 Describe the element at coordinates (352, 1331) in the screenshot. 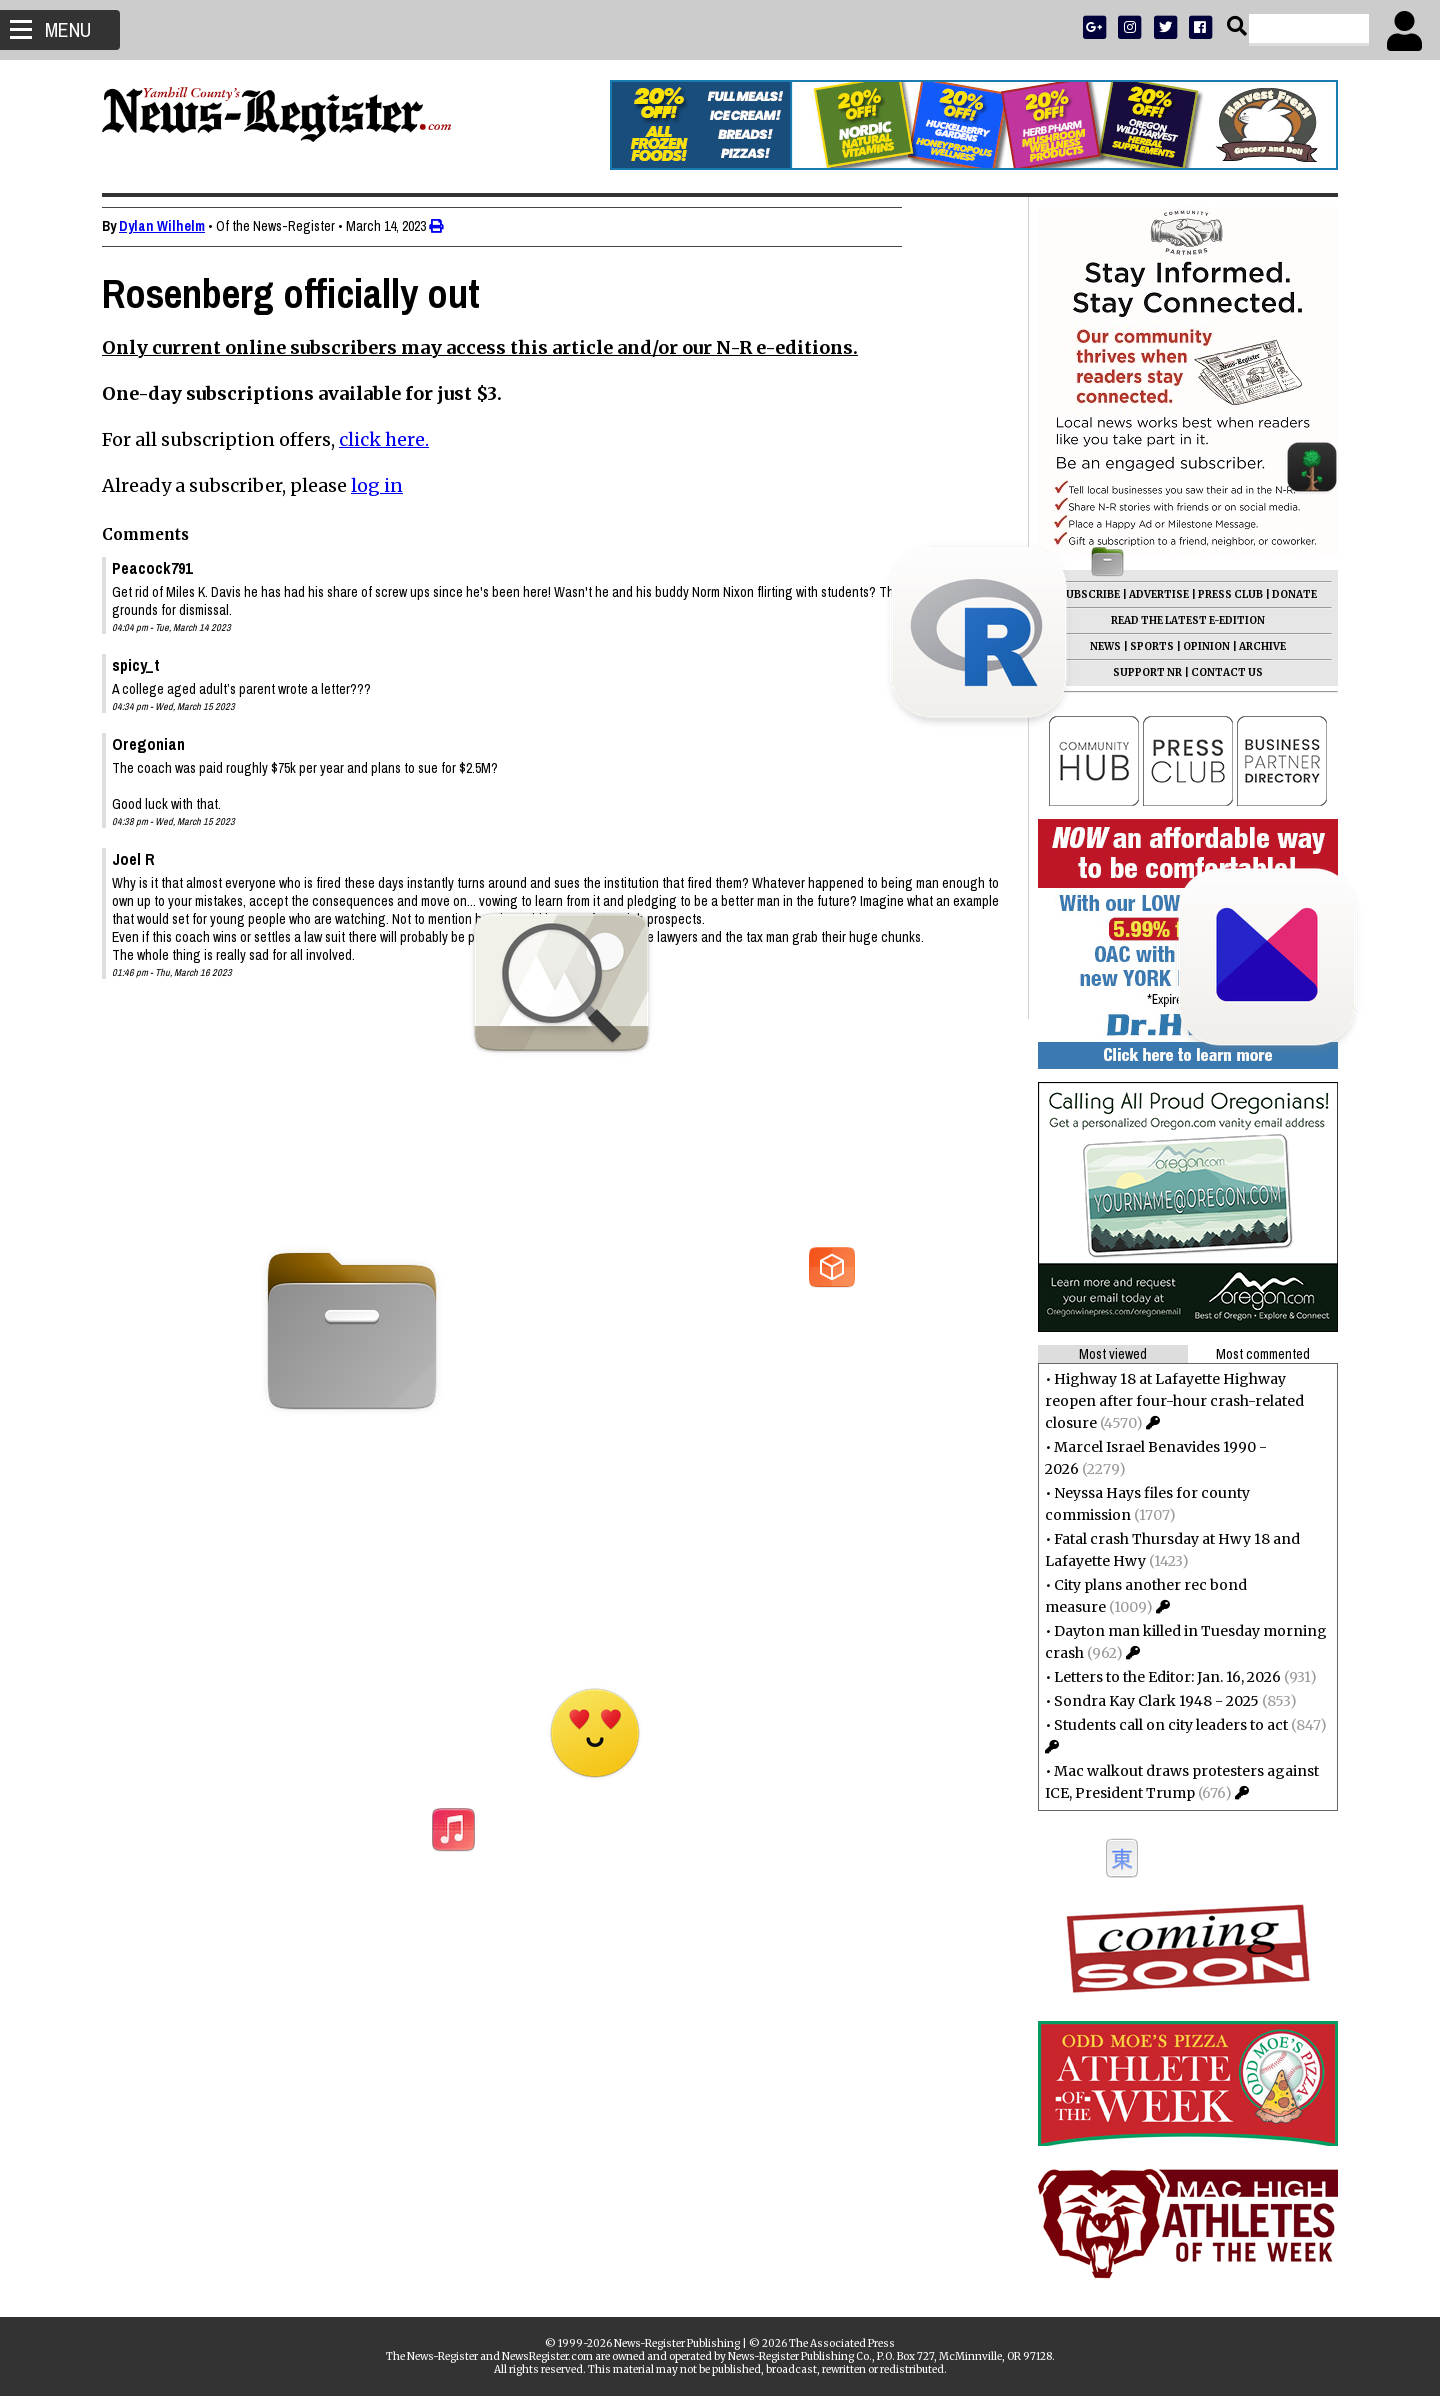

I see `open the file manager` at that location.